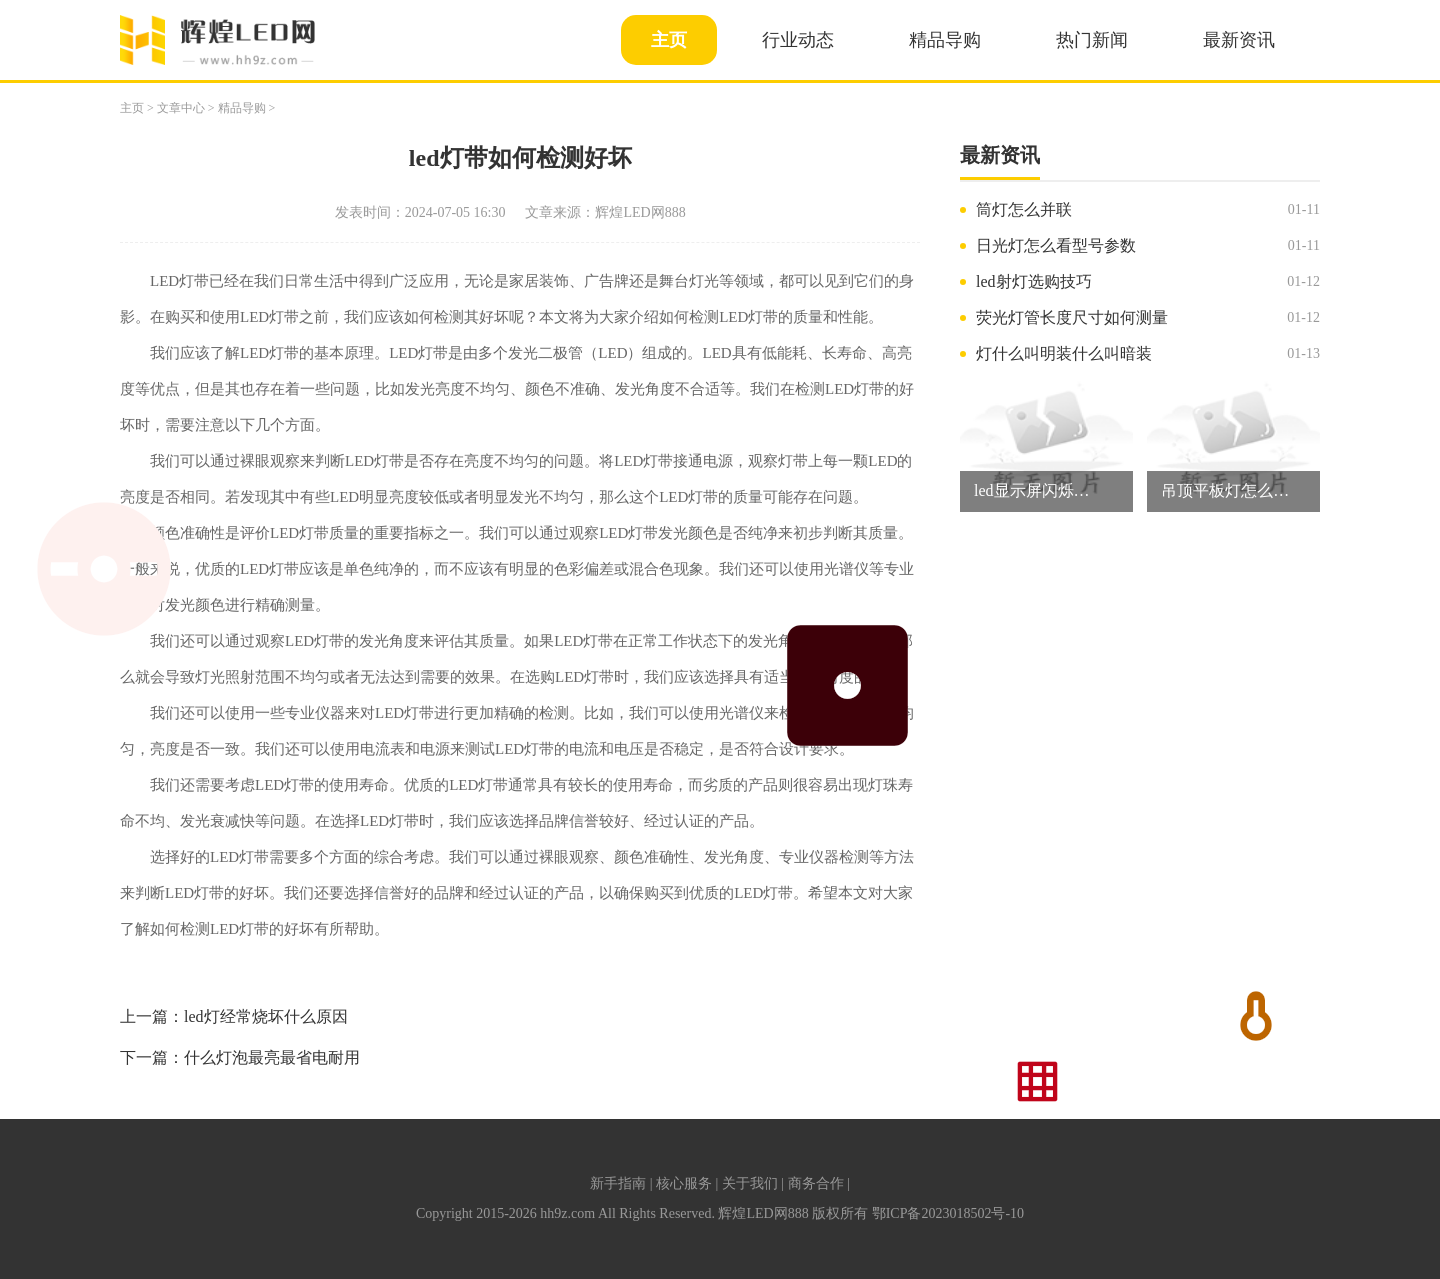  Describe the element at coordinates (104, 569) in the screenshot. I see `gradienter app logo` at that location.